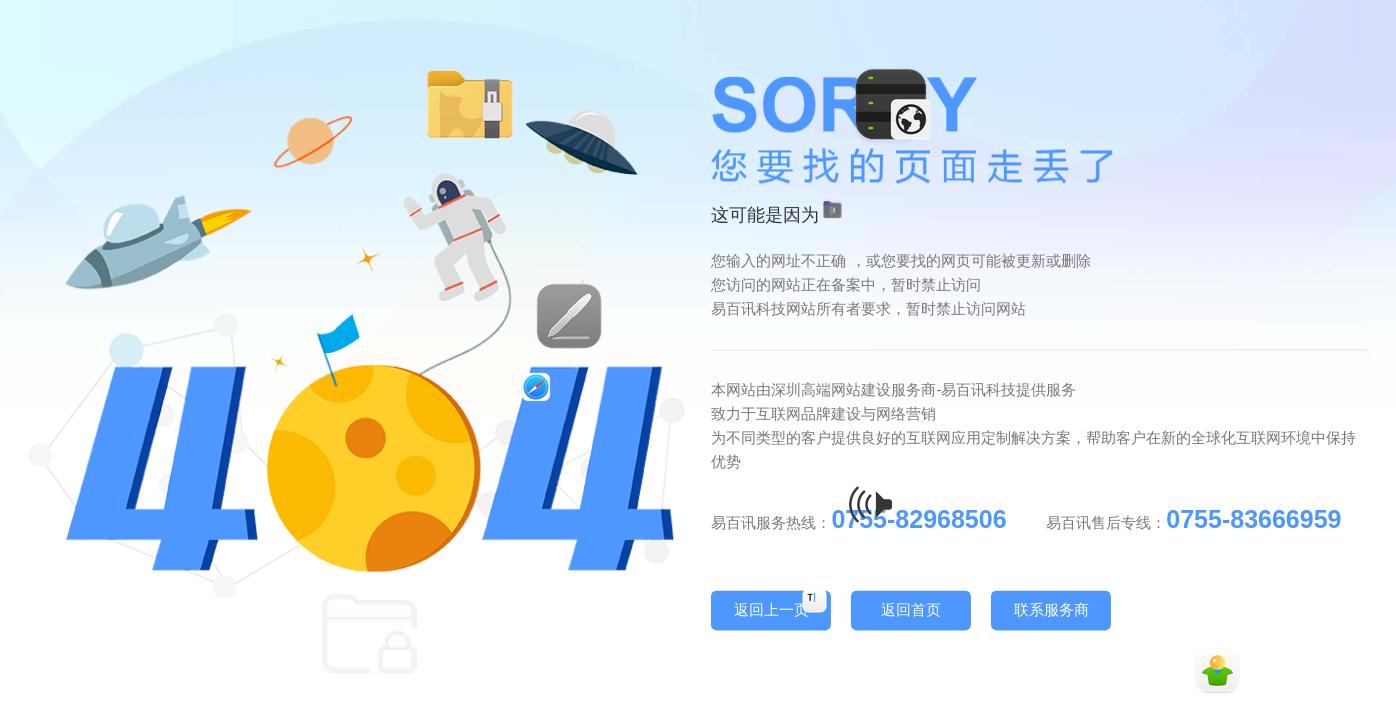 The width and height of the screenshot is (1396, 720). I want to click on configure web server network settings, so click(891, 105).